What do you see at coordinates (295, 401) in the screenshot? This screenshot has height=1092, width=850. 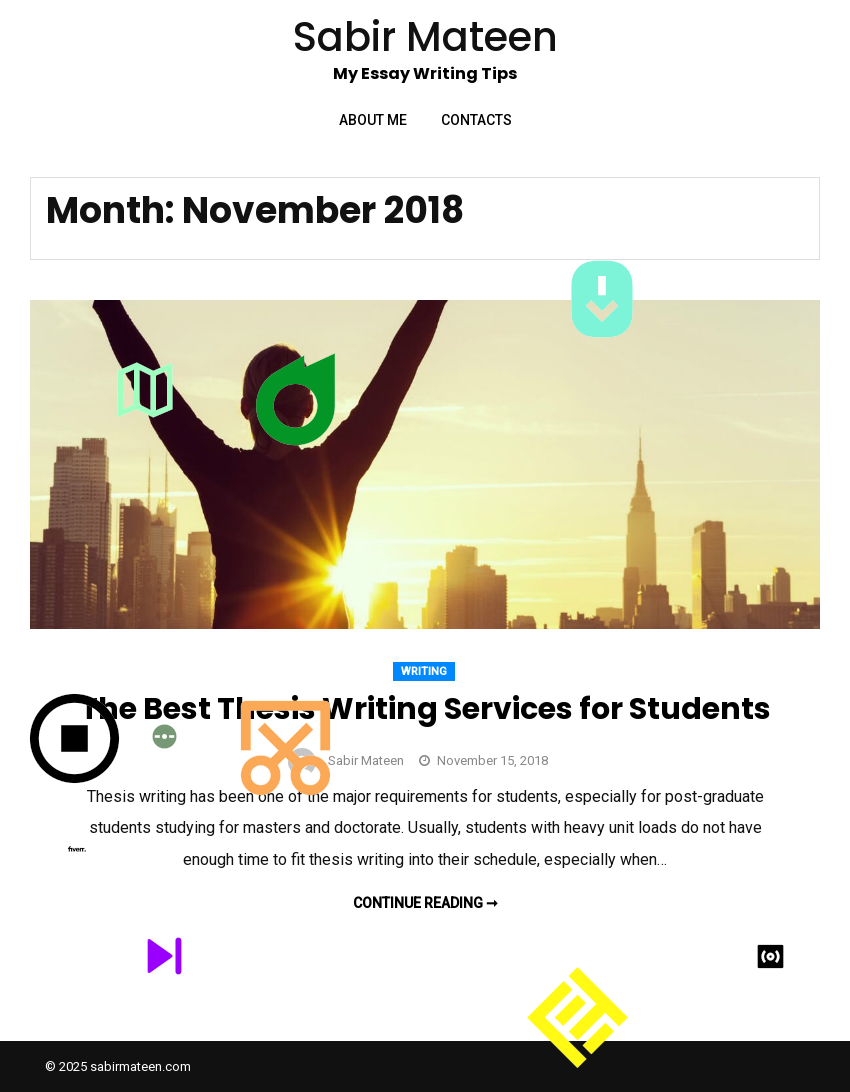 I see `meteor or comet indicator for weather events` at bounding box center [295, 401].